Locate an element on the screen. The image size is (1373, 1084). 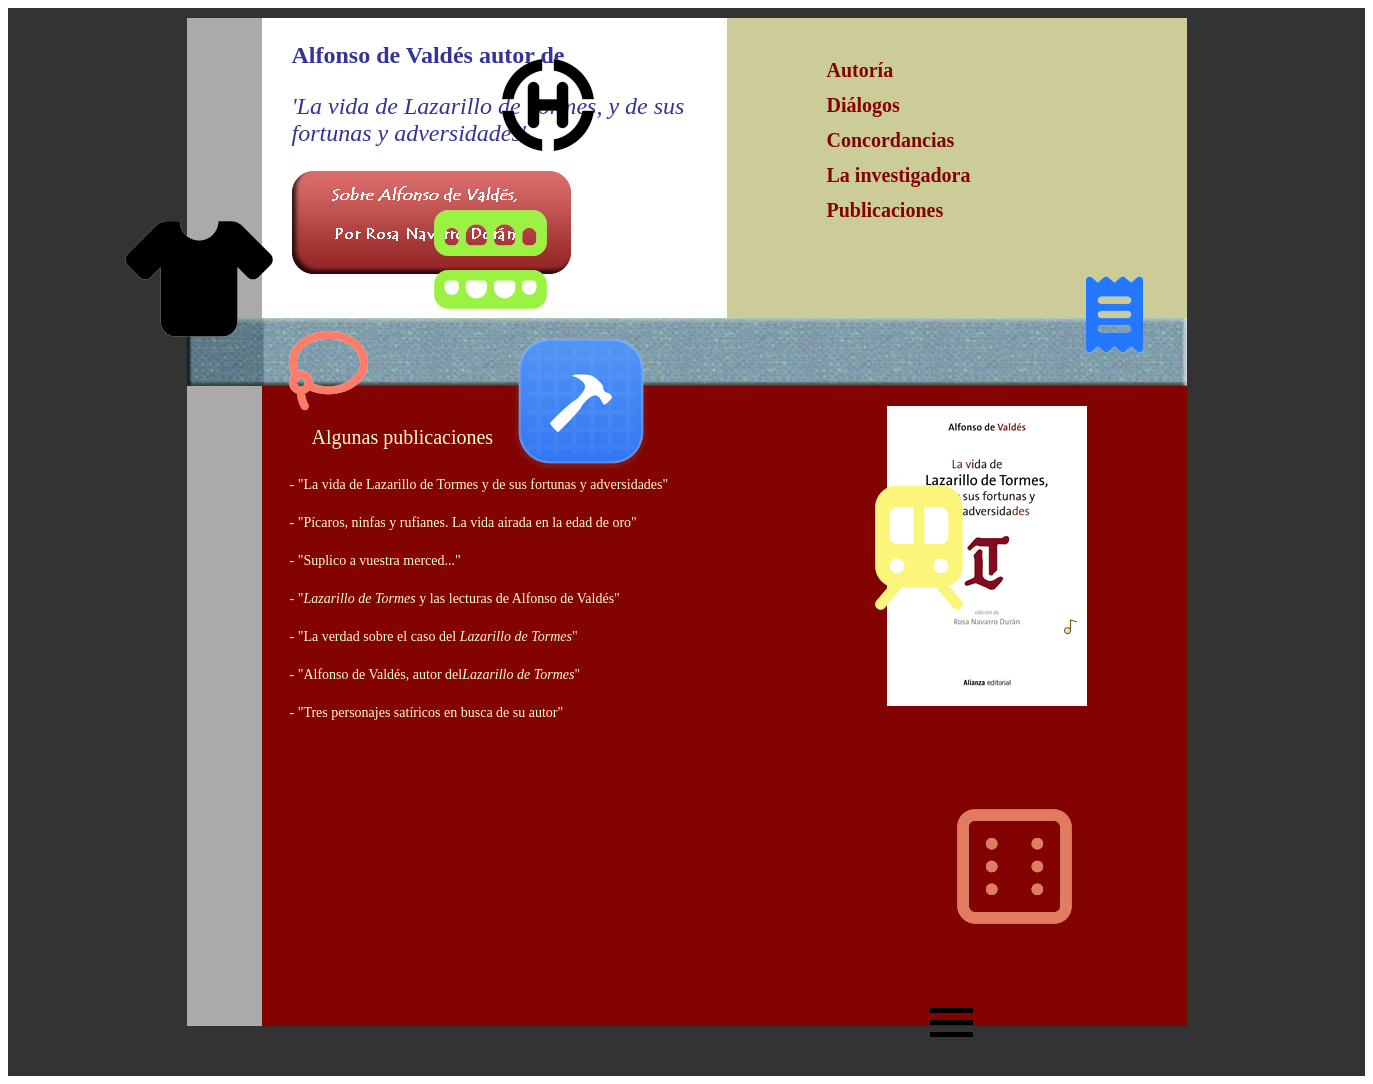
access music or audio player is located at coordinates (1070, 626).